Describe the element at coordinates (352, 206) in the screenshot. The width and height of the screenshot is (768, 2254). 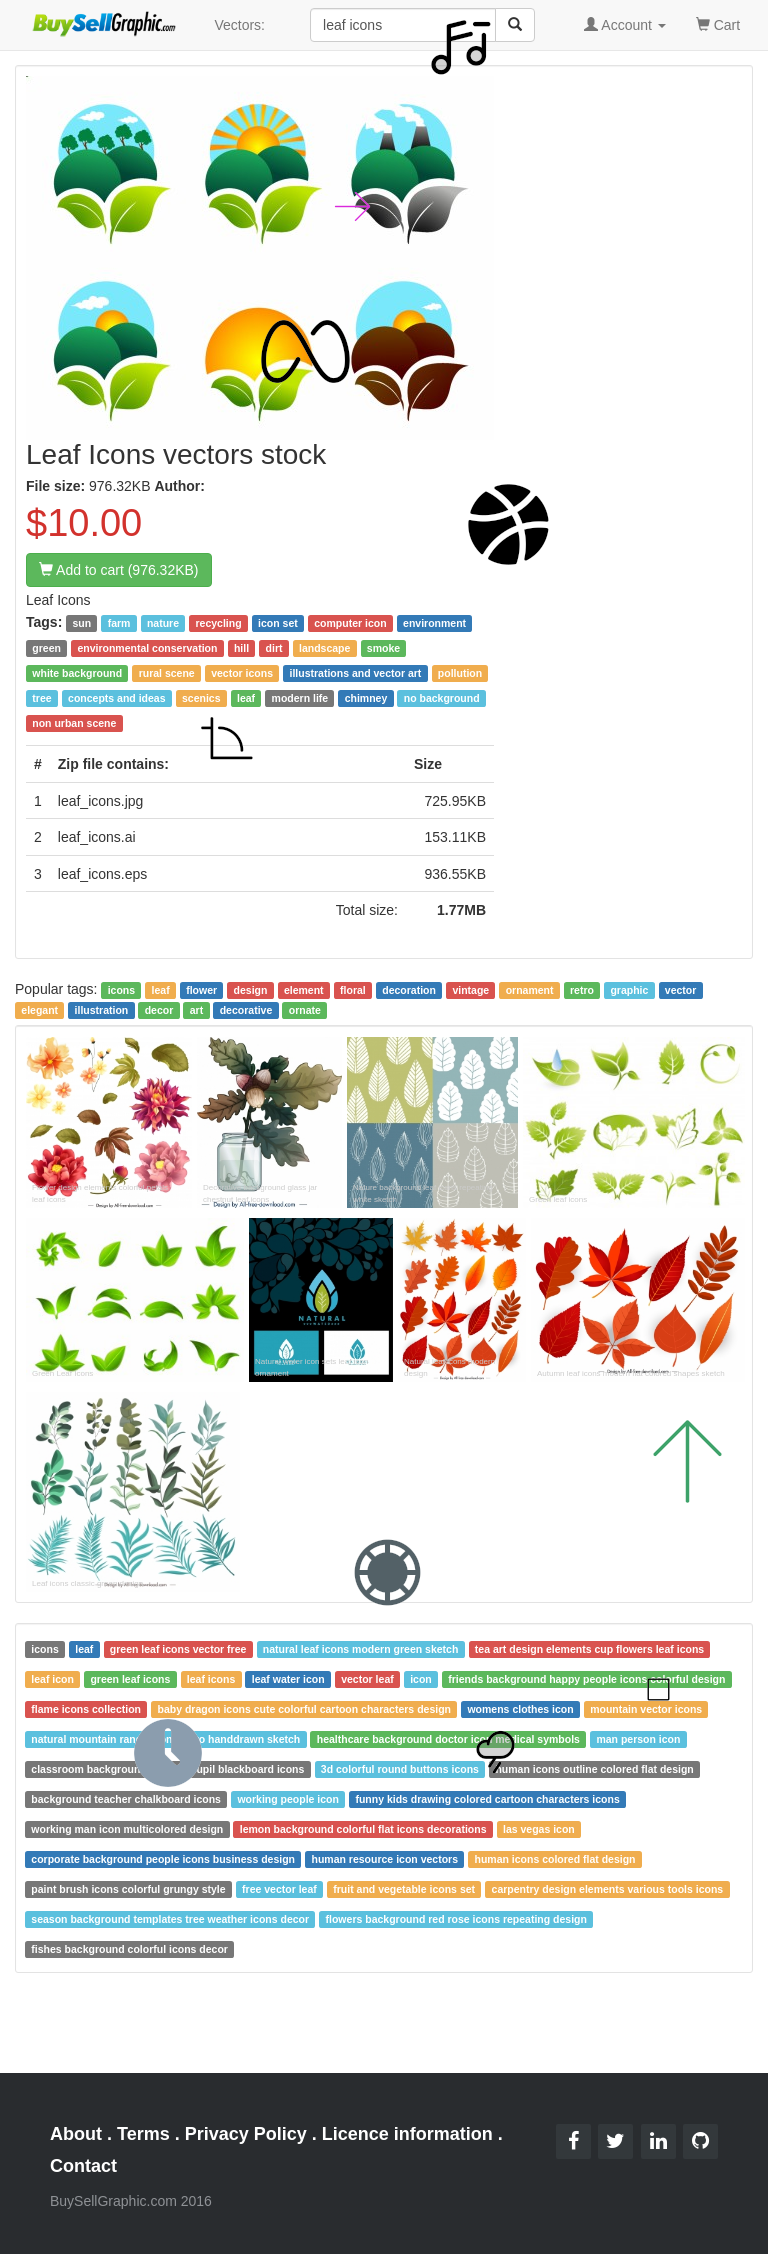
I see `navigate to the next item or page` at that location.